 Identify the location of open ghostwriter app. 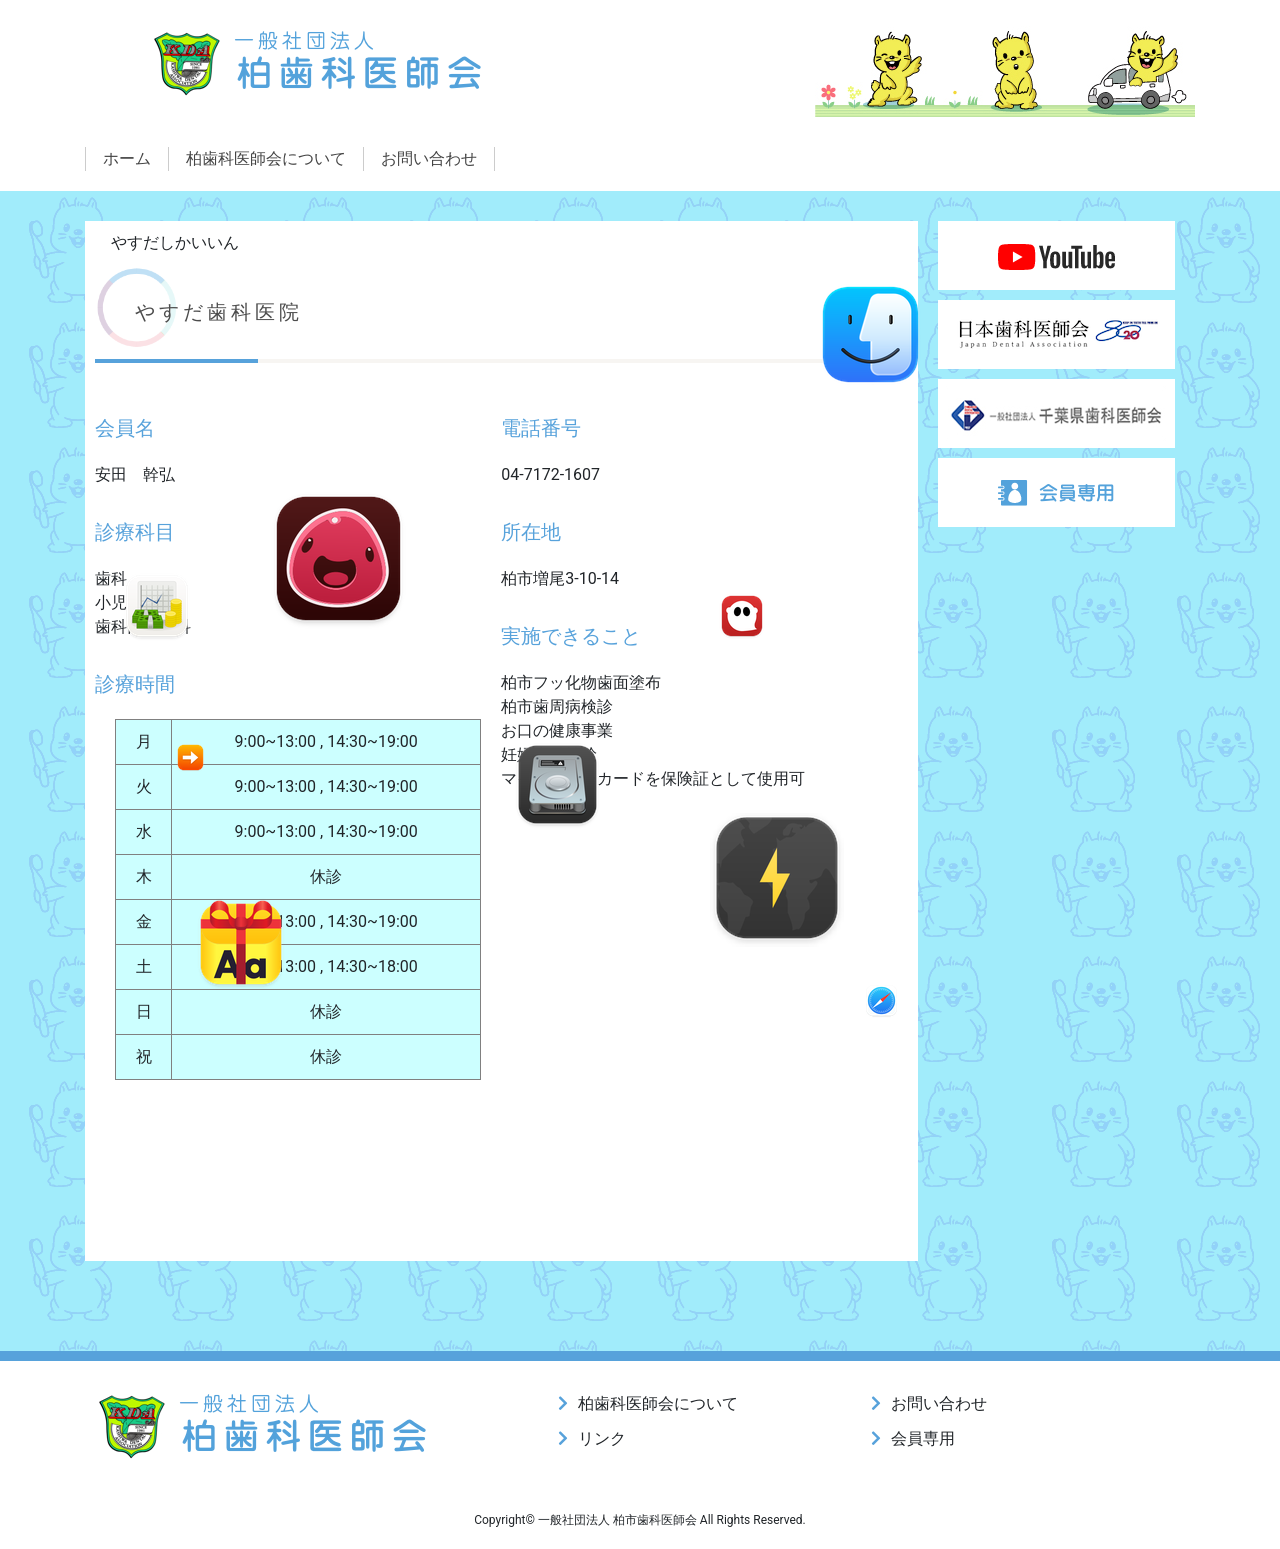
(742, 616).